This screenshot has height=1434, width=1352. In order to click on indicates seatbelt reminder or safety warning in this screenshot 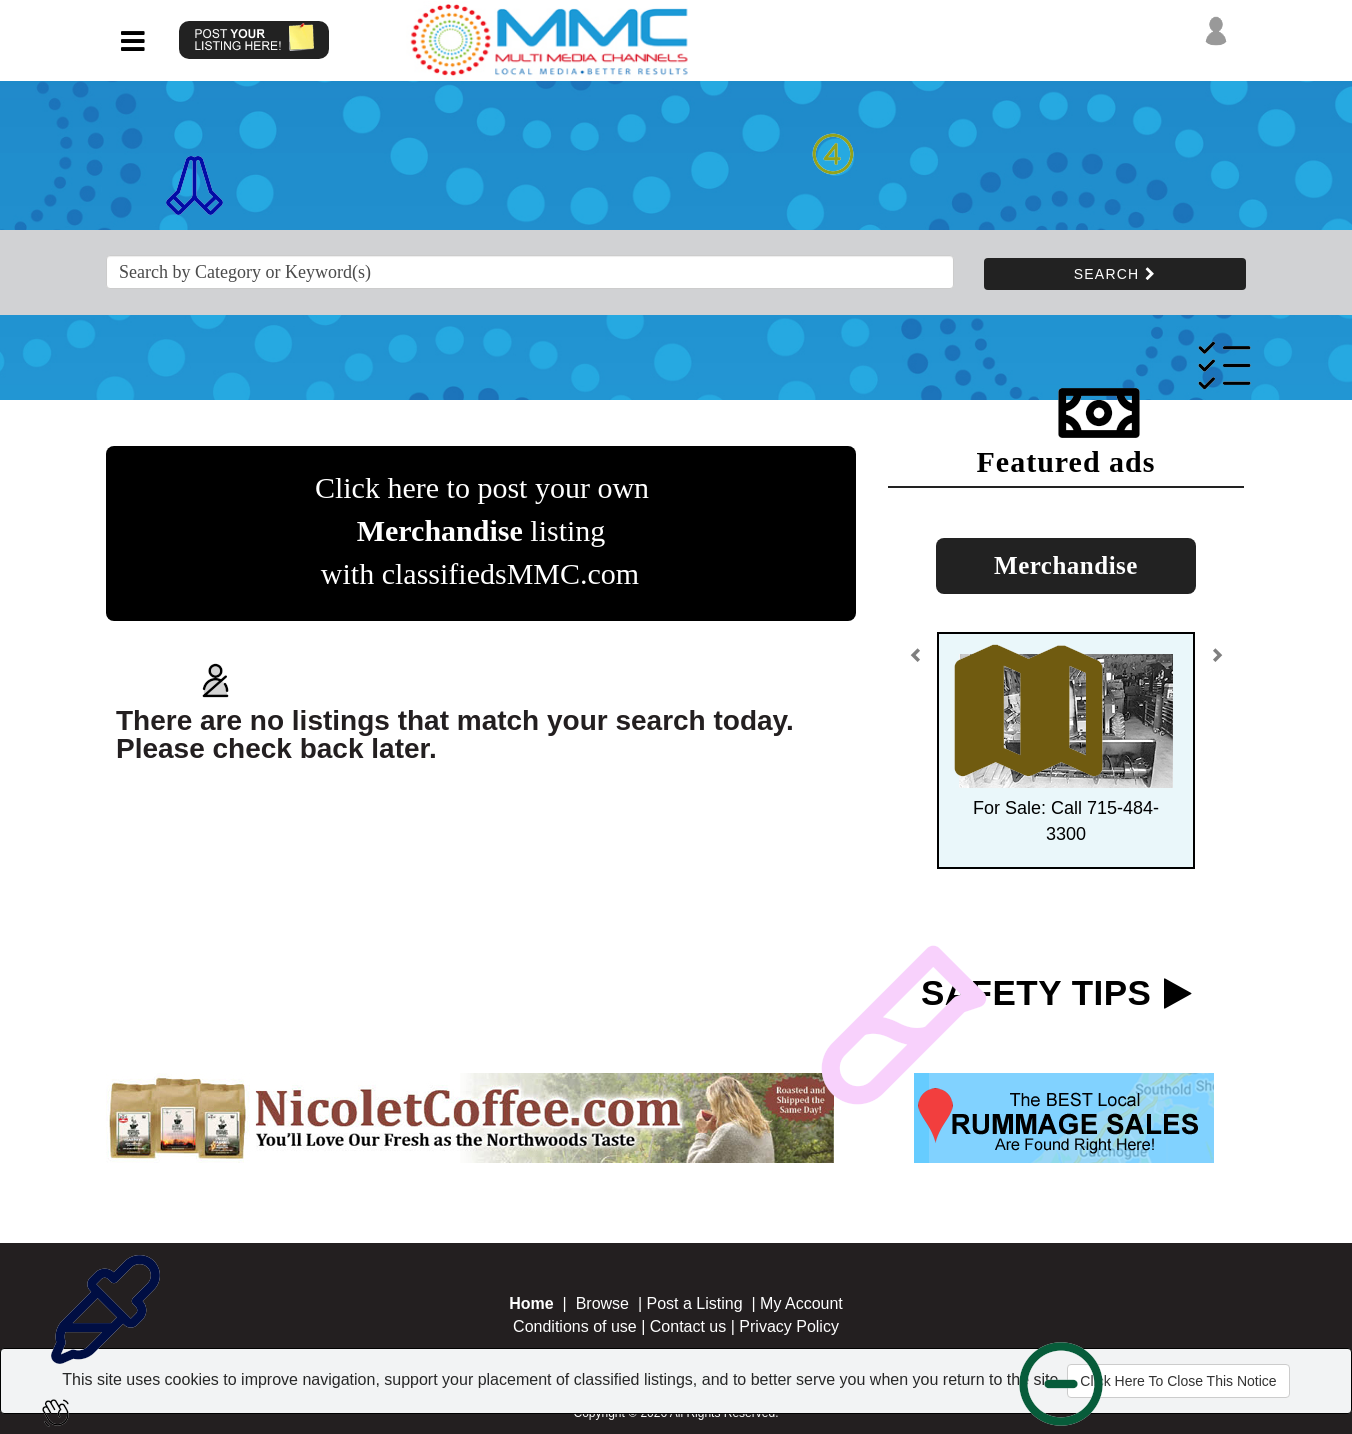, I will do `click(215, 680)`.